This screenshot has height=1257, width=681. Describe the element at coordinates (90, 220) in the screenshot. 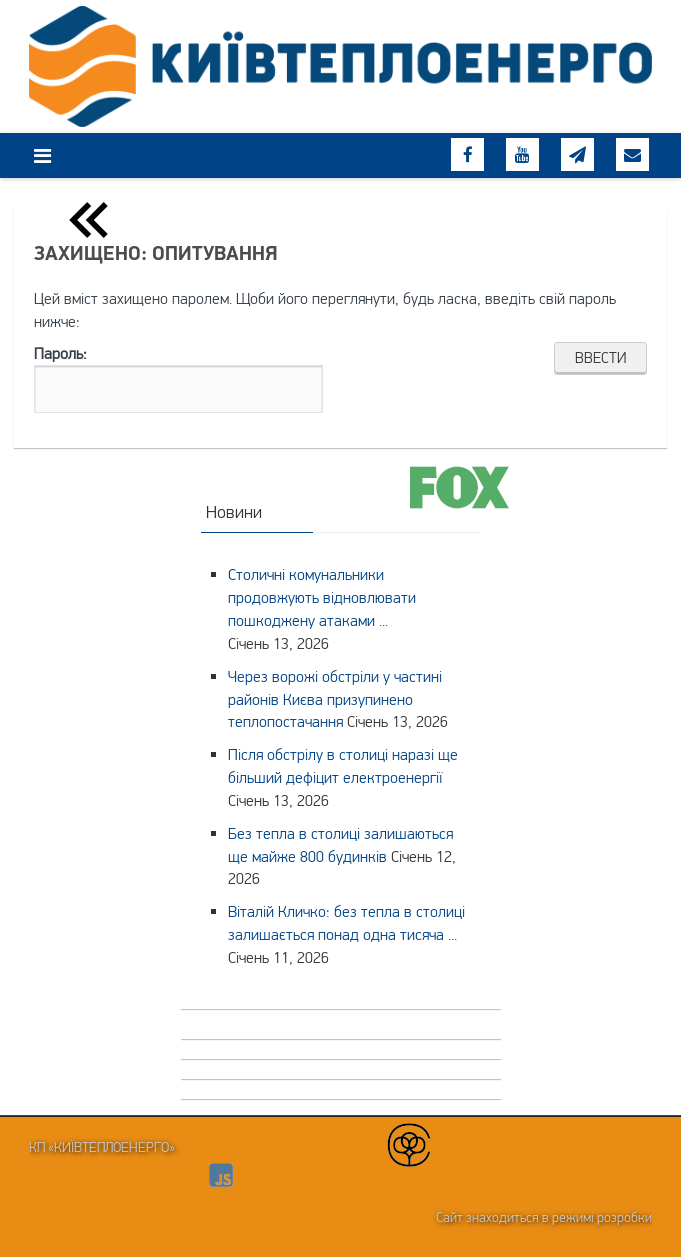

I see `go back to the beginning` at that location.